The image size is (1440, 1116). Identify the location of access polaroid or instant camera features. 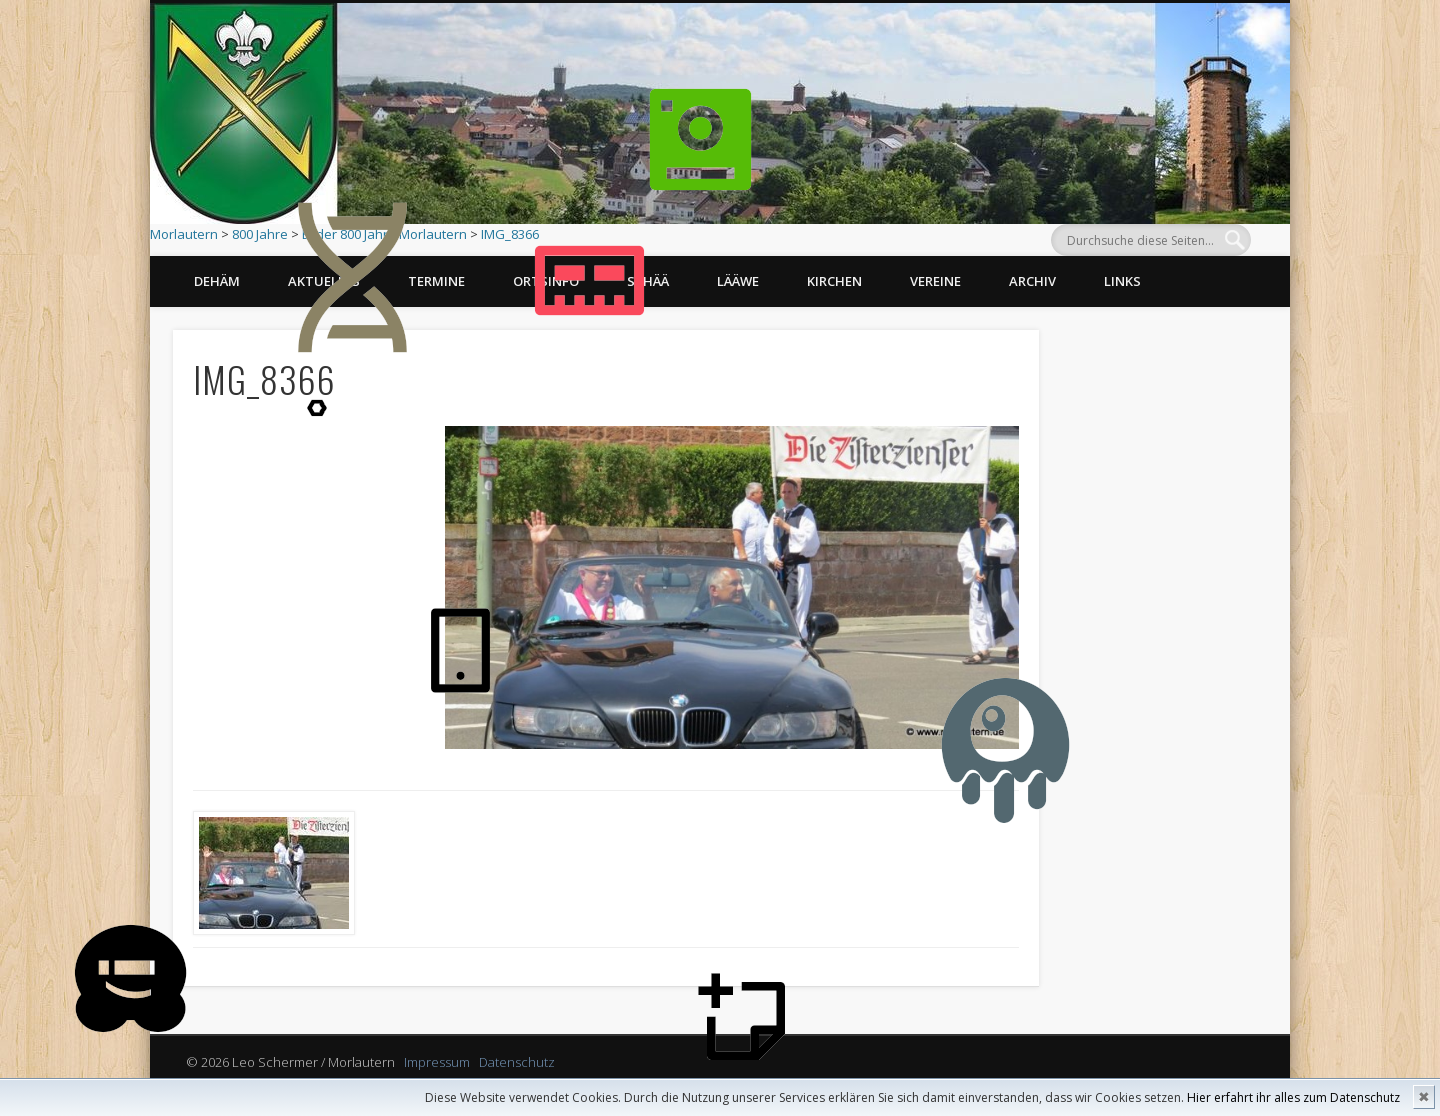
(700, 139).